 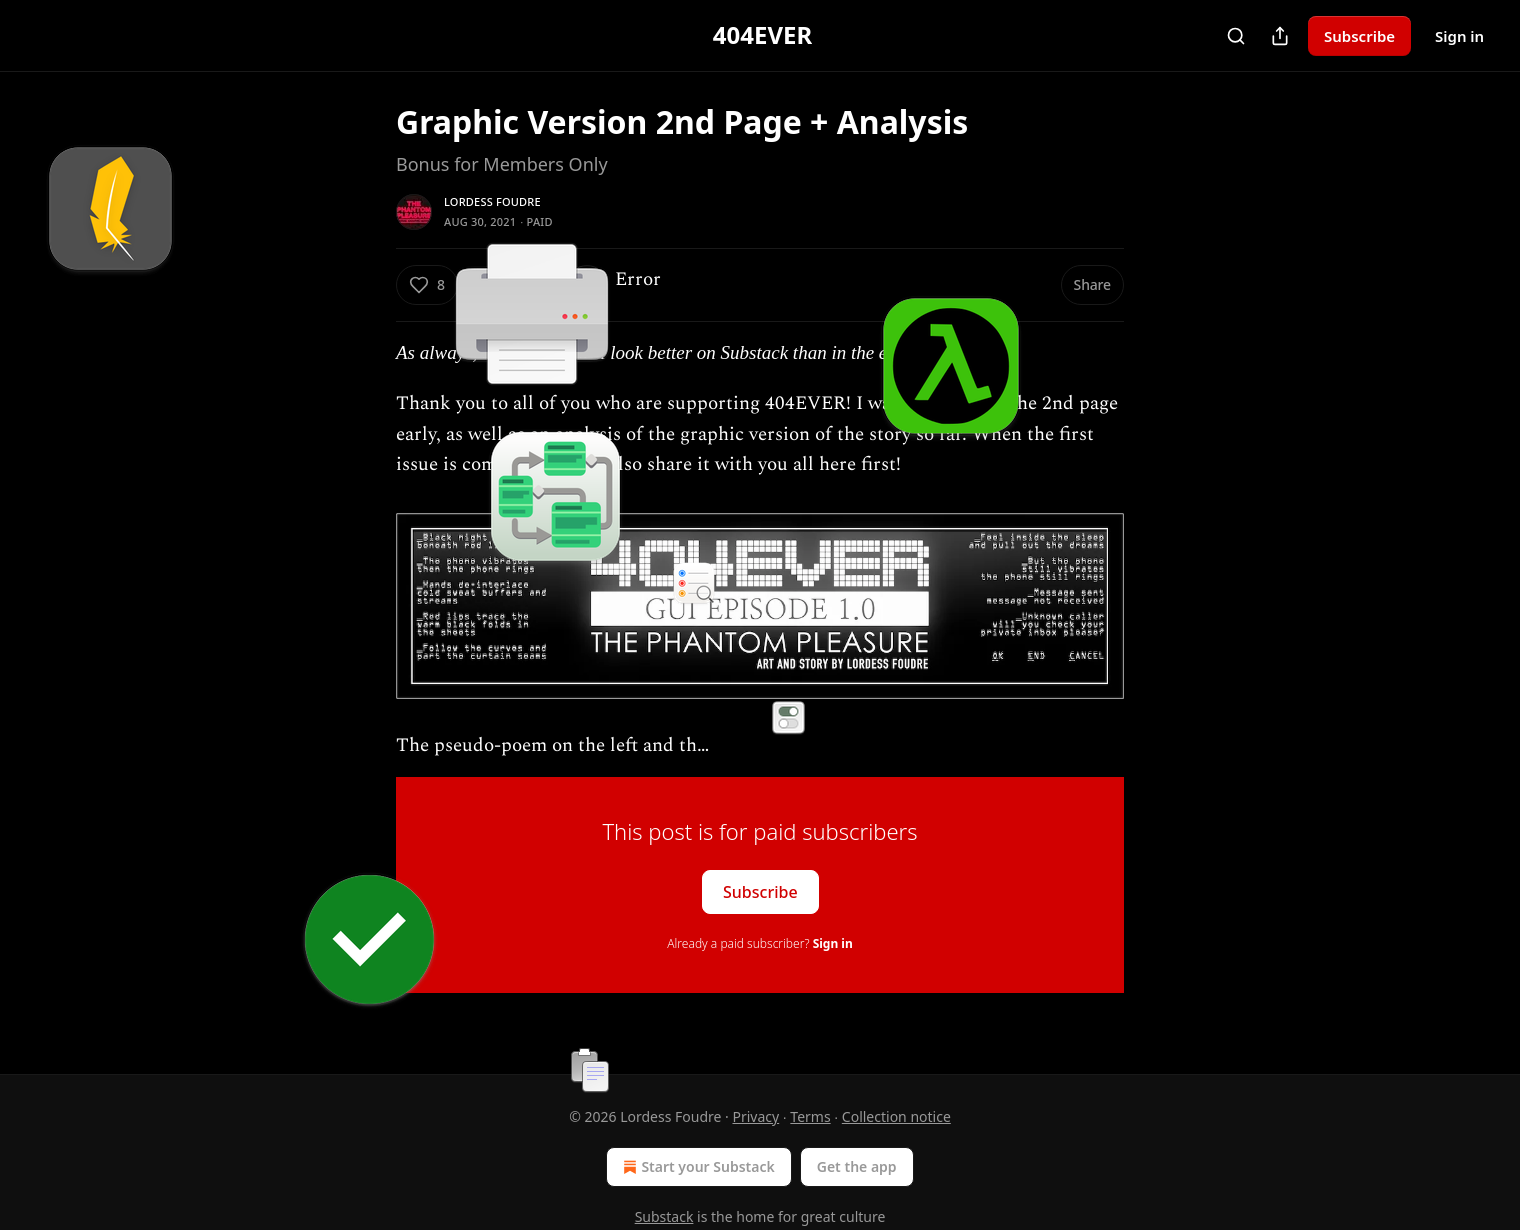 What do you see at coordinates (951, 366) in the screenshot?
I see `launch half-life: opposing force game` at bounding box center [951, 366].